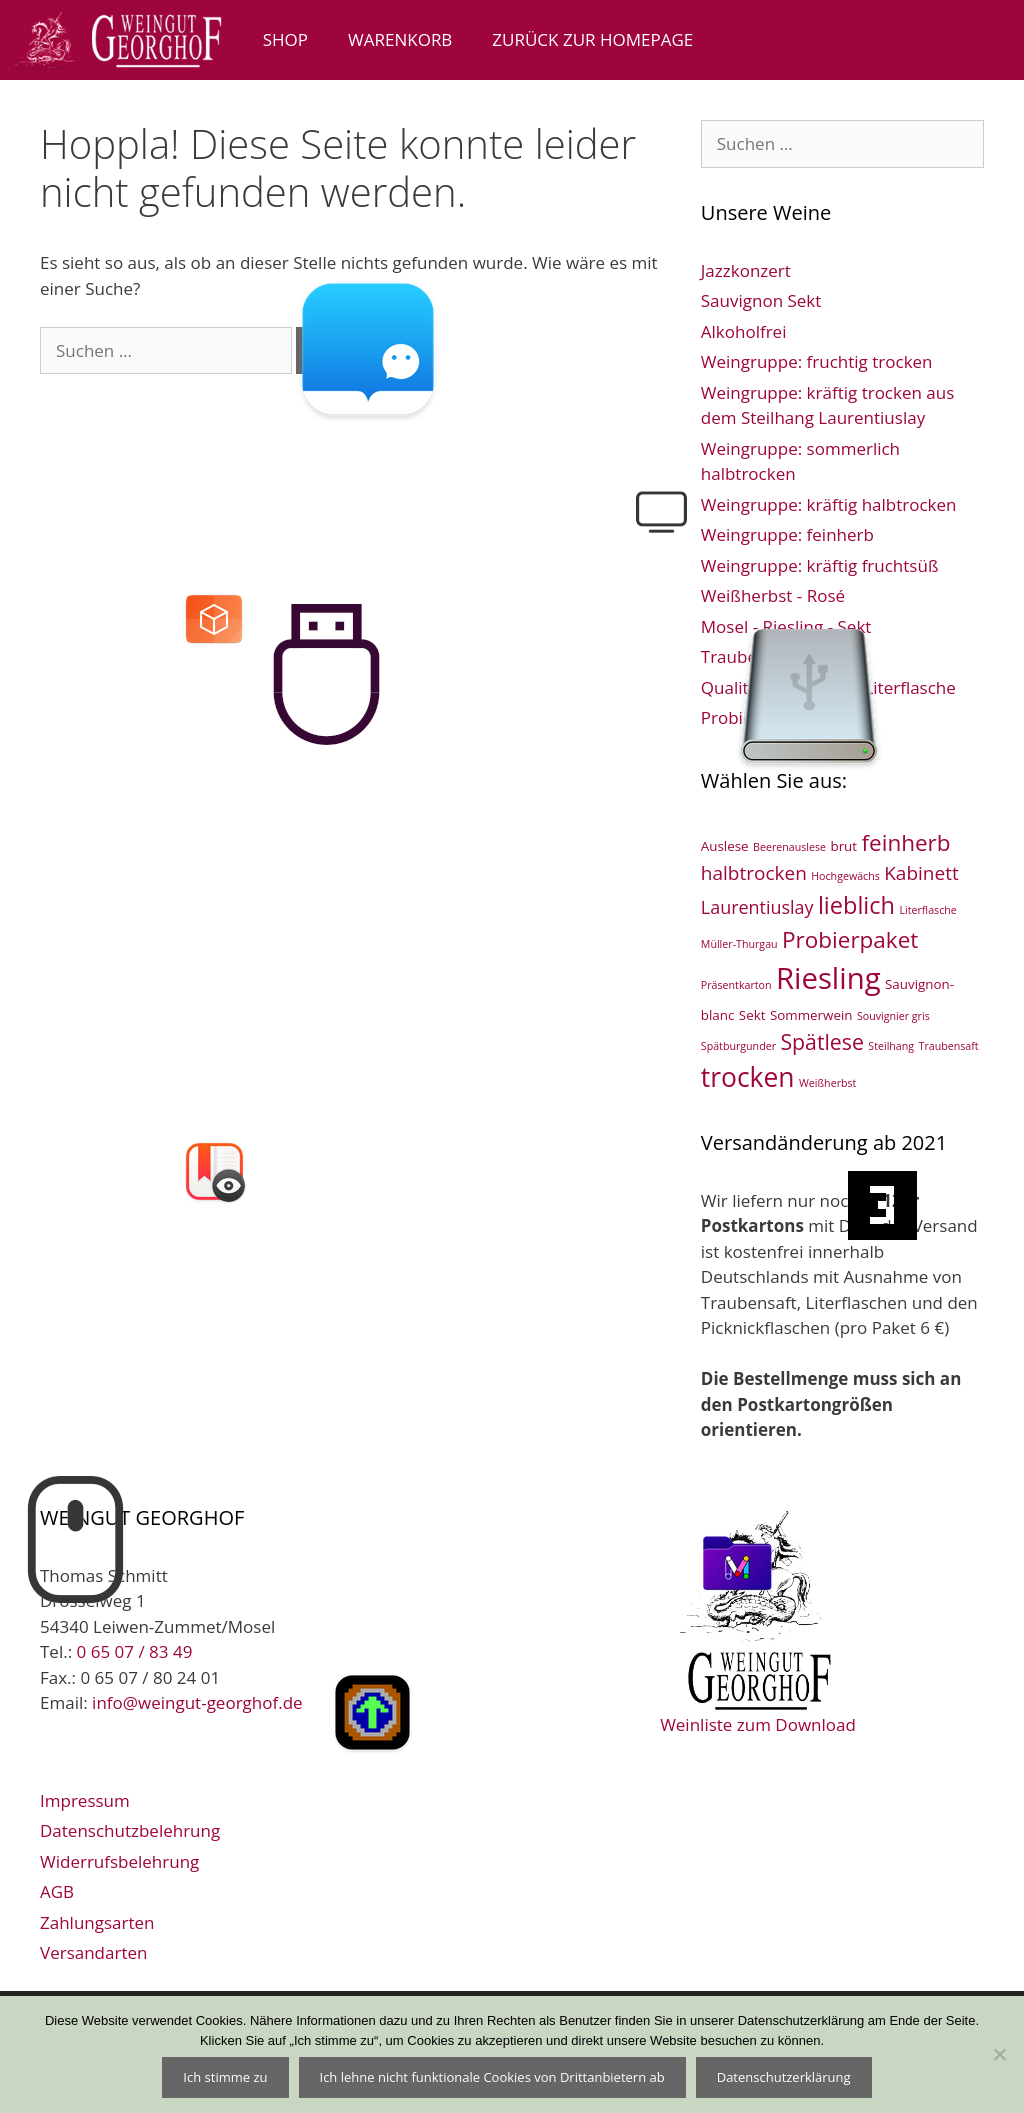 The width and height of the screenshot is (1024, 2113). I want to click on launch the AAAAXY puzzle game, so click(372, 1712).